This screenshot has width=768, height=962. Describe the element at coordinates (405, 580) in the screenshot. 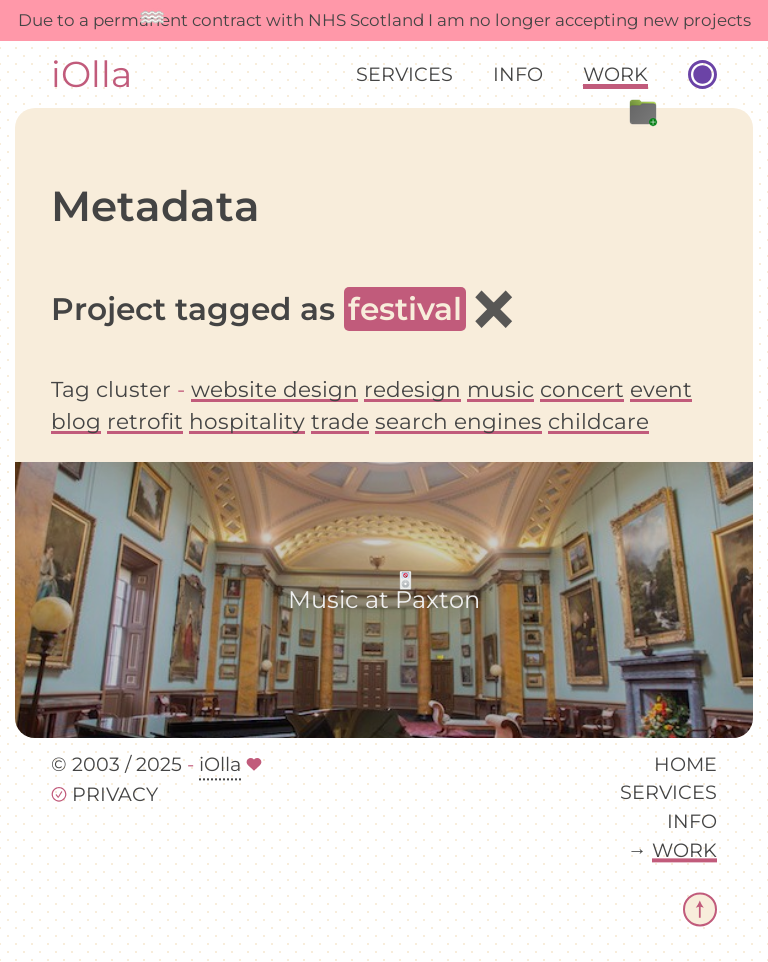

I see `iPod device not connected or unavailable` at that location.